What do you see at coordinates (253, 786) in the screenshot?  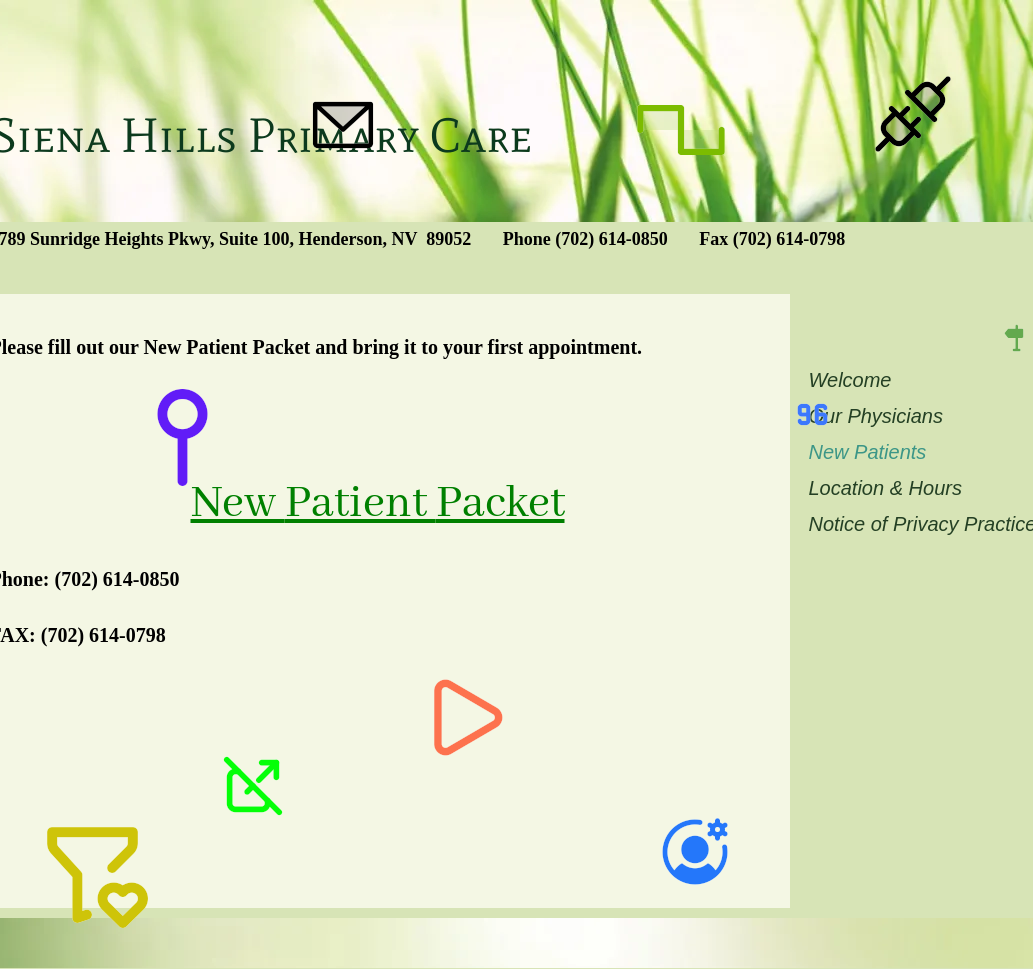 I see `external link disabled or unavailable` at bounding box center [253, 786].